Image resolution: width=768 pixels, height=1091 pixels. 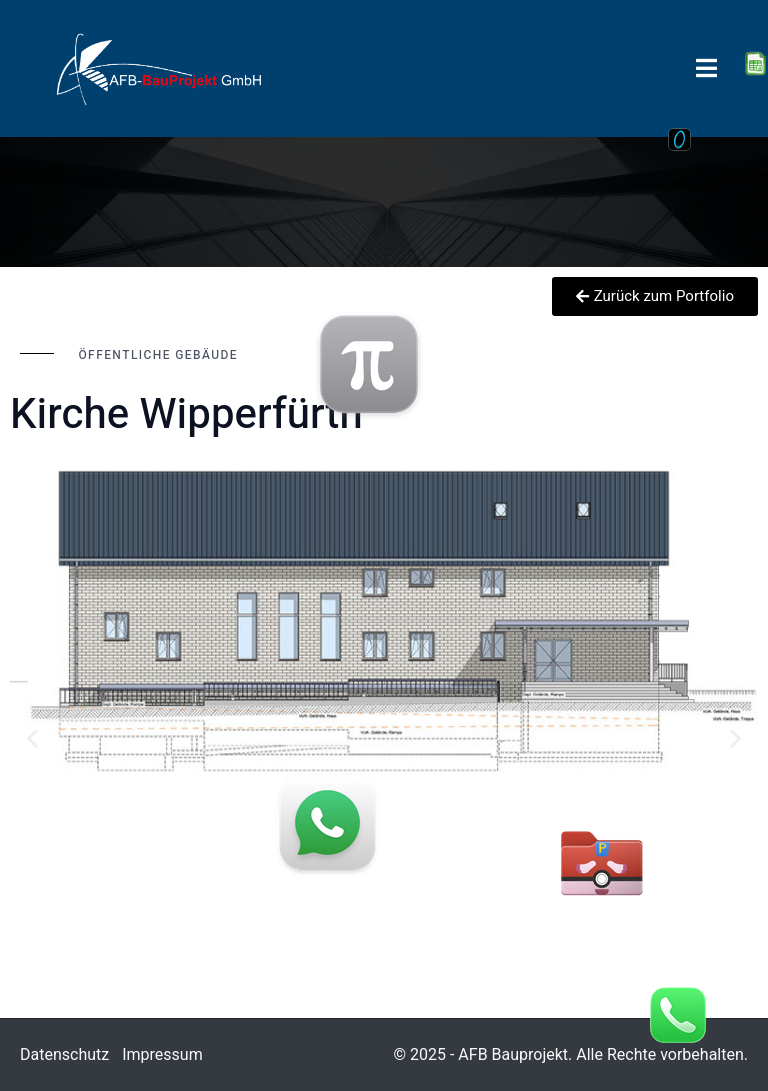 What do you see at coordinates (327, 822) in the screenshot?
I see `open whatsapp messaging app` at bounding box center [327, 822].